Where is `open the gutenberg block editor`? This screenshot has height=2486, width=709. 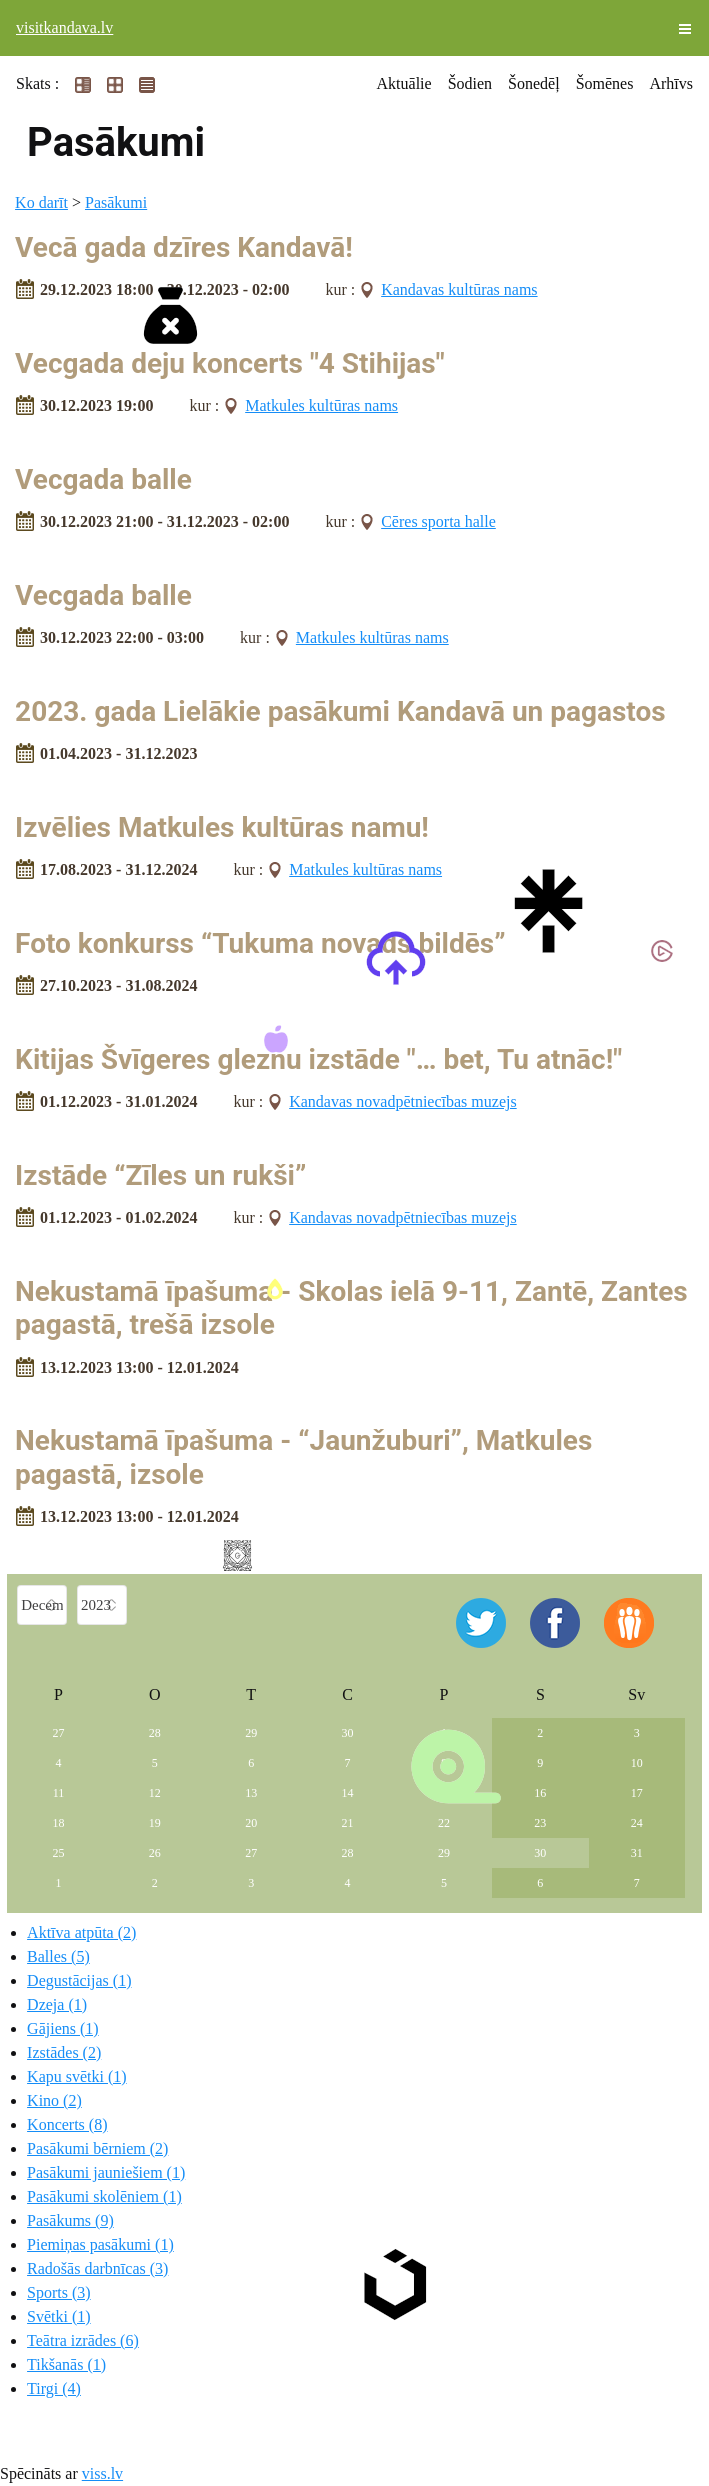
open the gutenberg block editor is located at coordinates (237, 1555).